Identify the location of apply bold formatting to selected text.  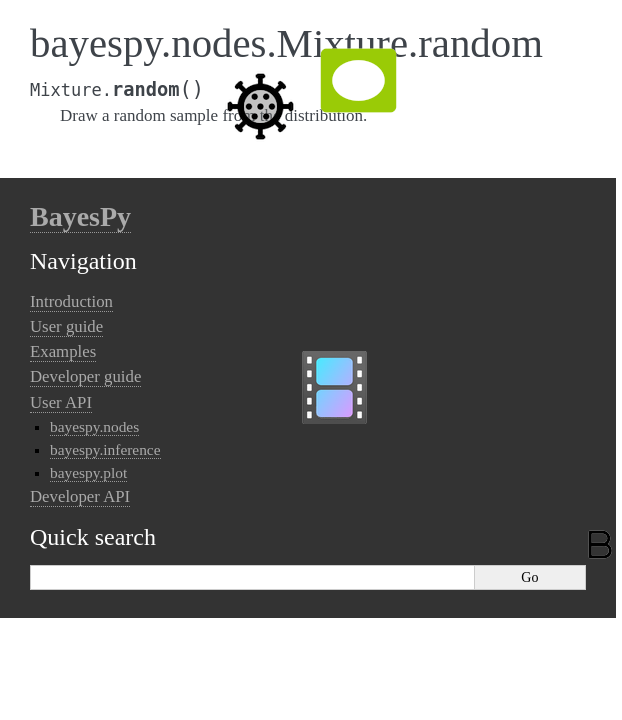
(599, 544).